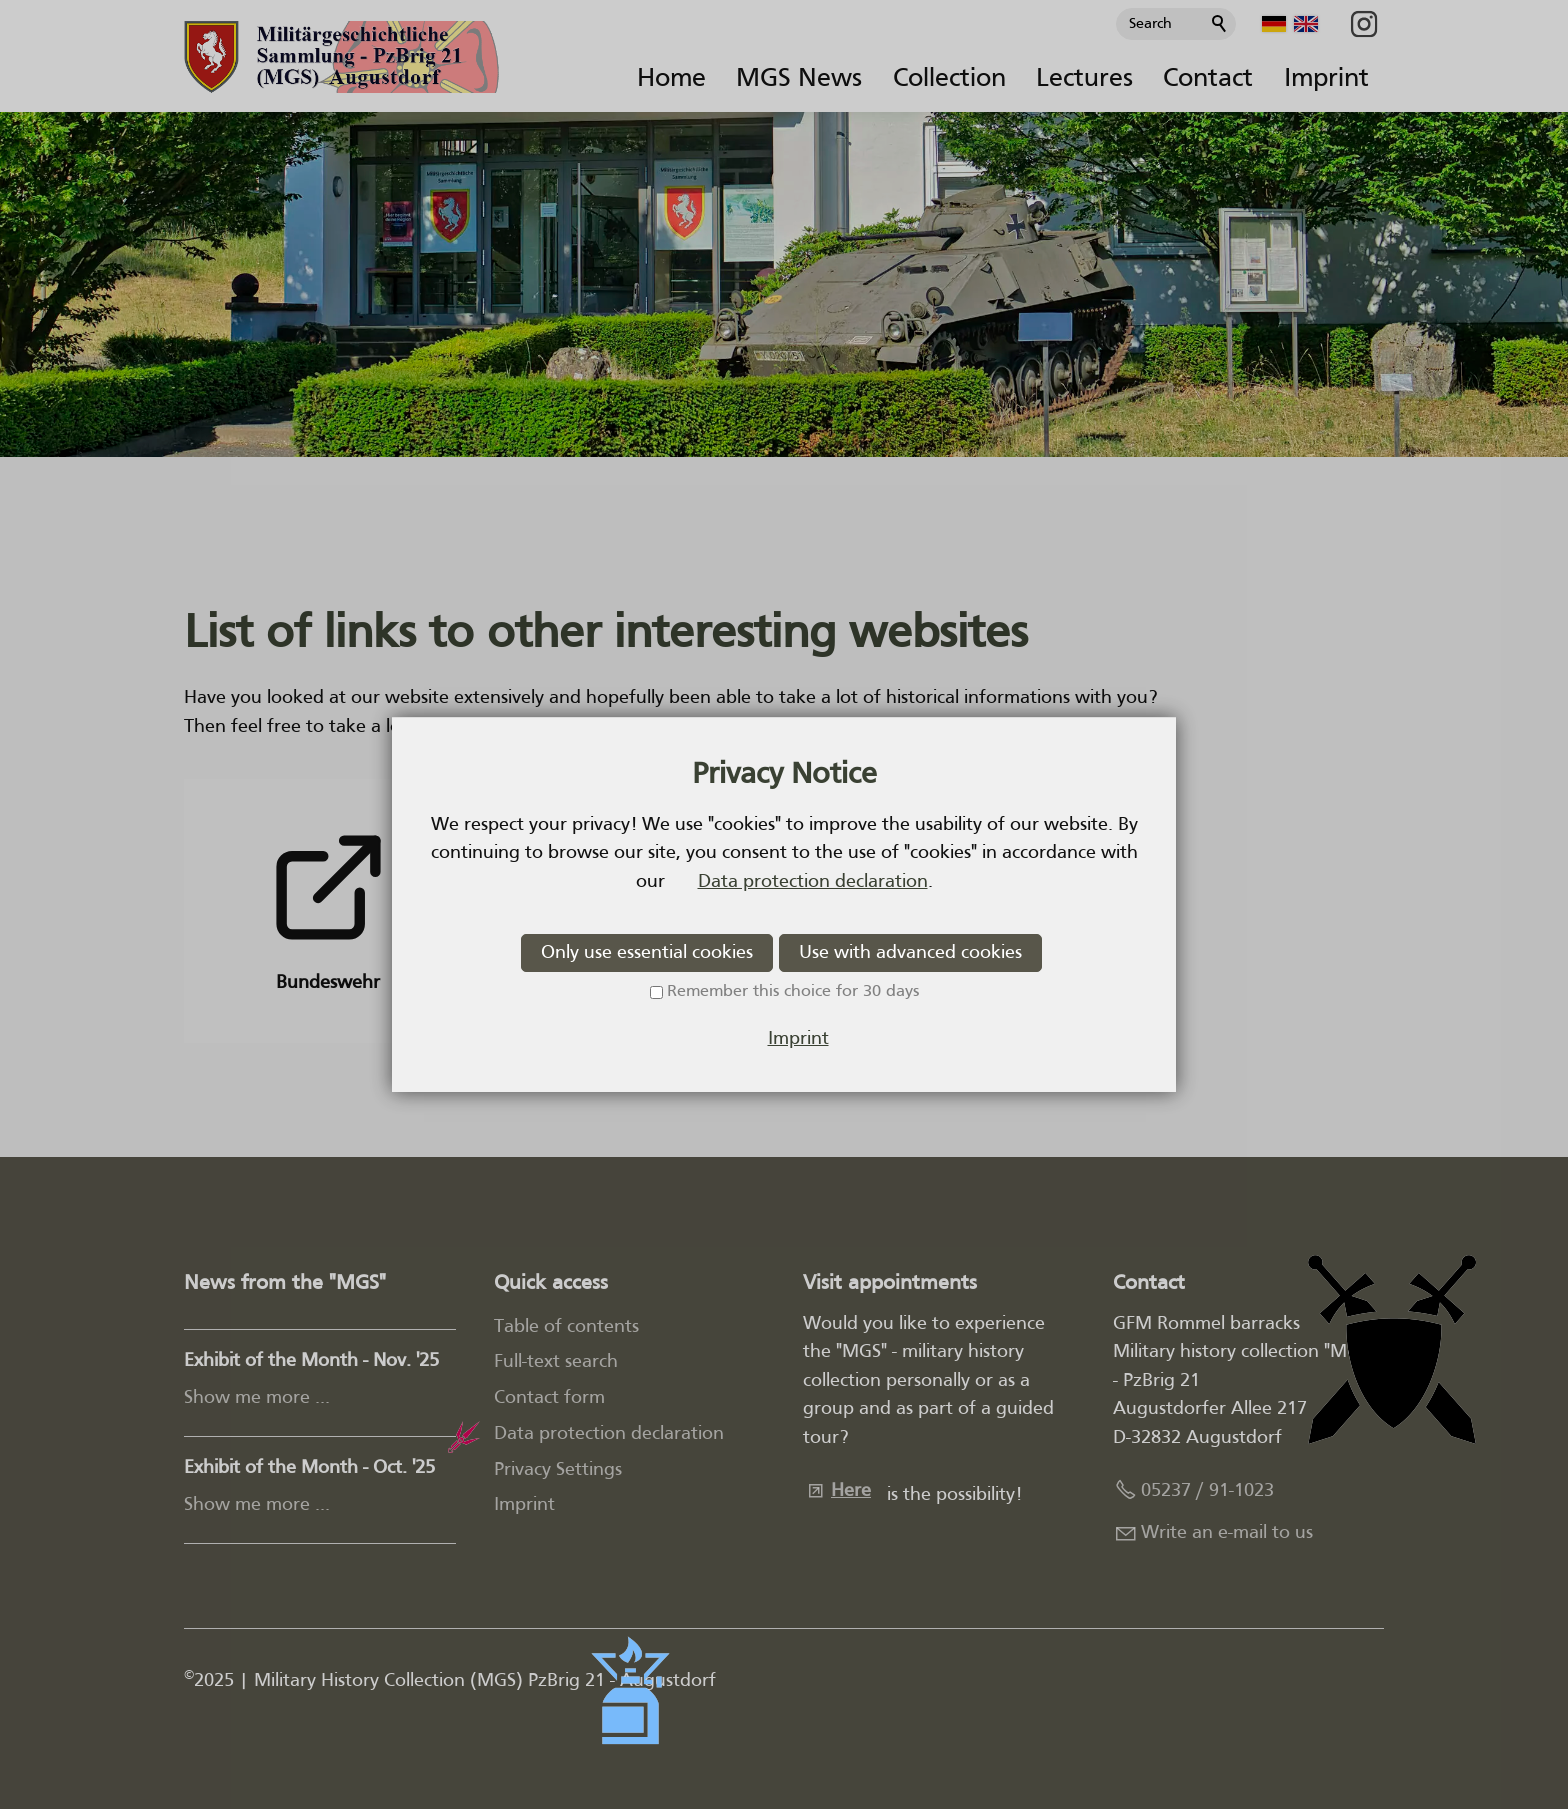 Image resolution: width=1568 pixels, height=1809 pixels. I want to click on access cooking or stove controls, so click(630, 1689).